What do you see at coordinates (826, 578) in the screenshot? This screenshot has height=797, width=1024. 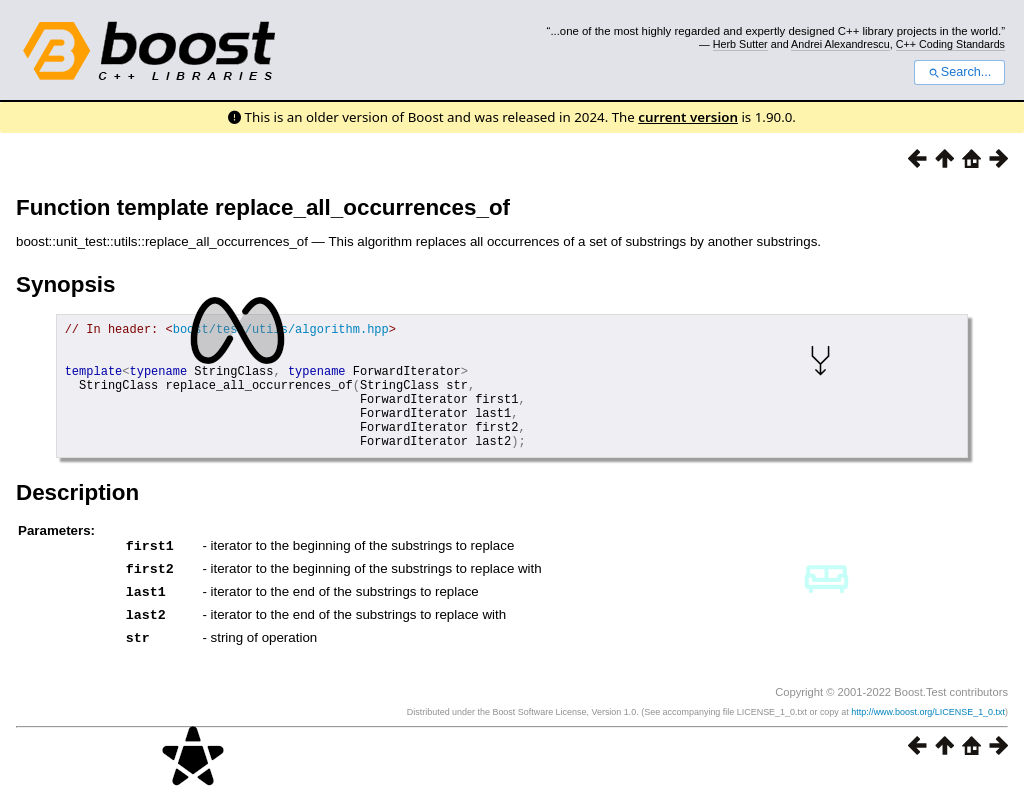 I see `browse furniture or home decor items` at bounding box center [826, 578].